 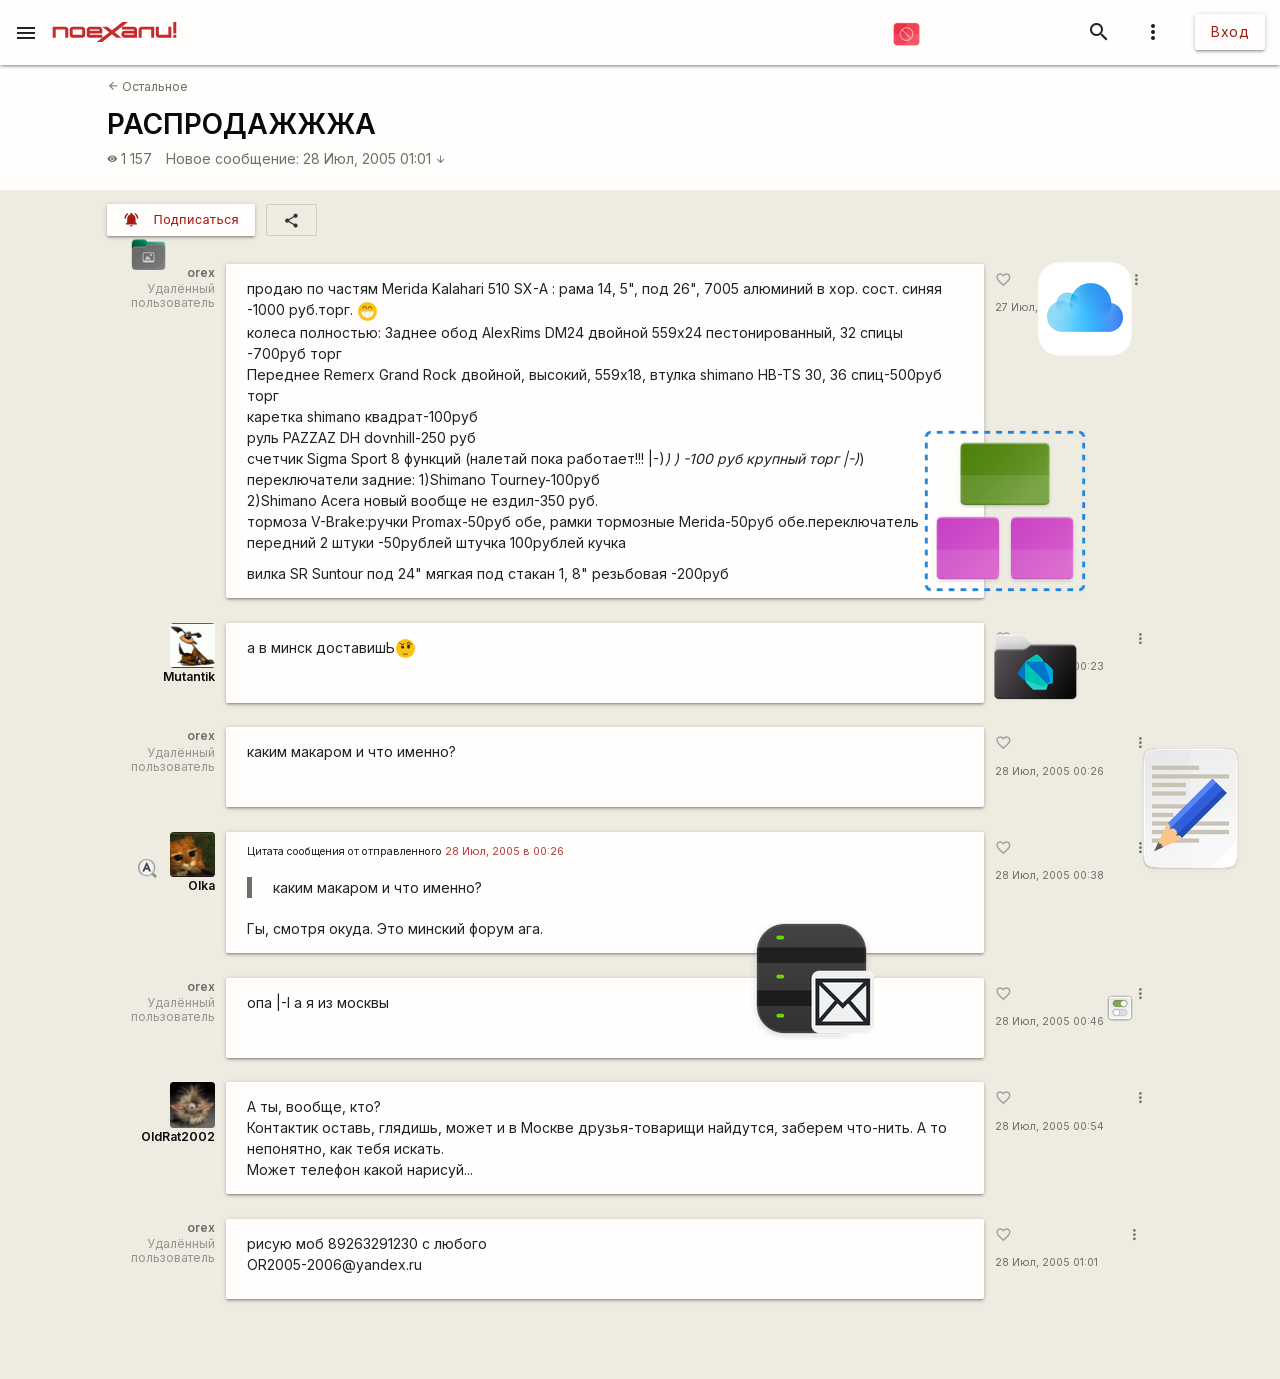 What do you see at coordinates (1005, 511) in the screenshot?
I see `select all items in the current view` at bounding box center [1005, 511].